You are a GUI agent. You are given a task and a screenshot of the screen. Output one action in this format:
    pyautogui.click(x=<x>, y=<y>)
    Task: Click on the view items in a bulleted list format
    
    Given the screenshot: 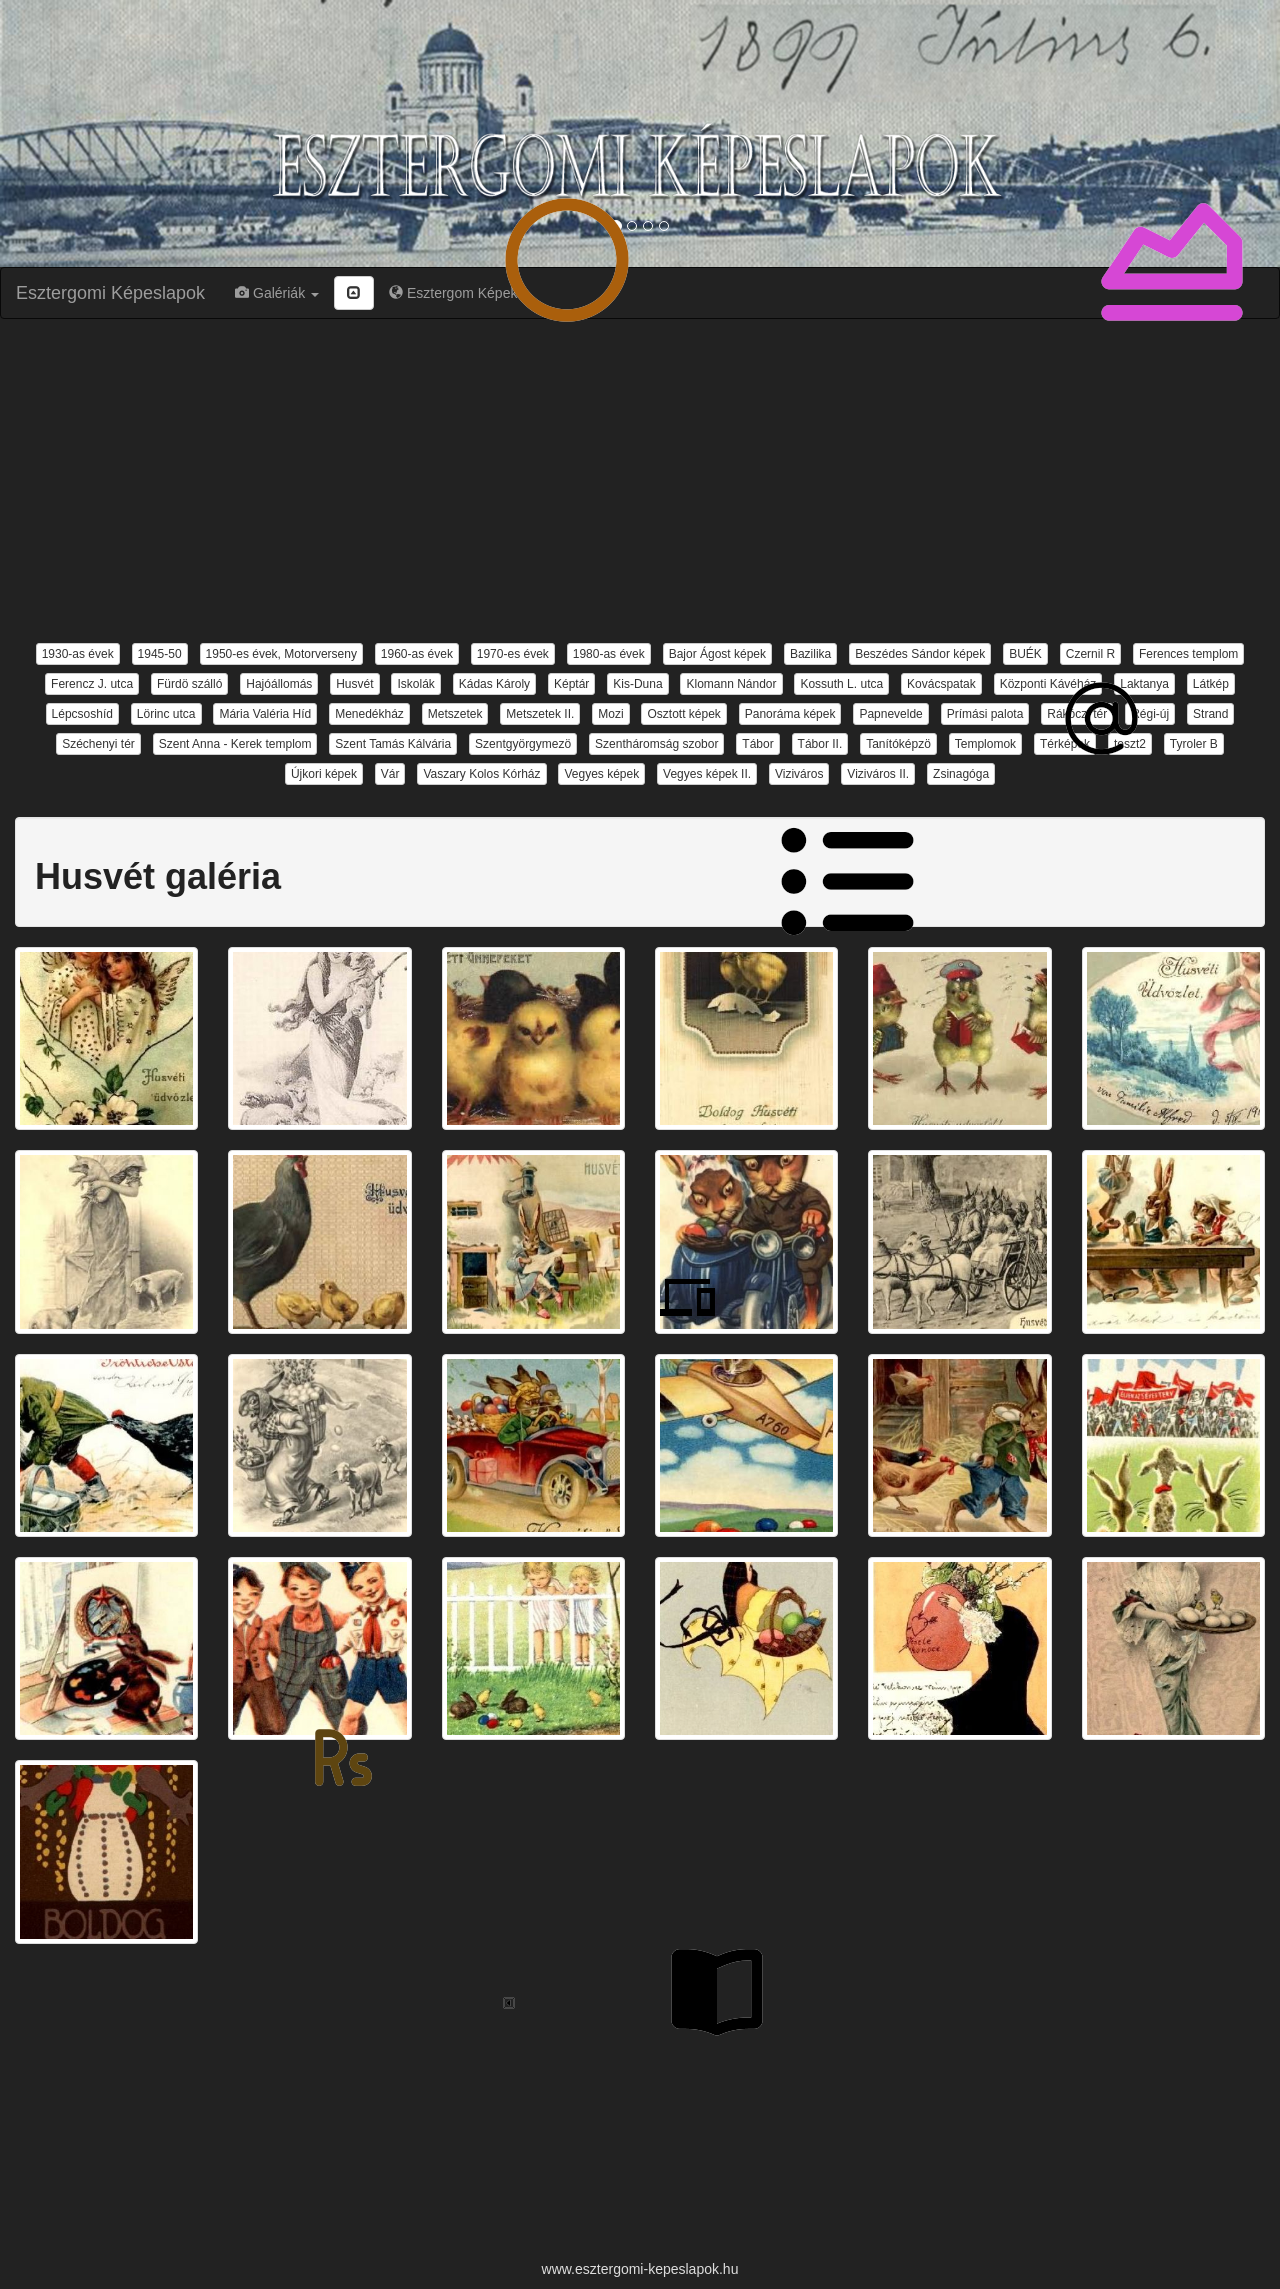 What is the action you would take?
    pyautogui.click(x=847, y=881)
    